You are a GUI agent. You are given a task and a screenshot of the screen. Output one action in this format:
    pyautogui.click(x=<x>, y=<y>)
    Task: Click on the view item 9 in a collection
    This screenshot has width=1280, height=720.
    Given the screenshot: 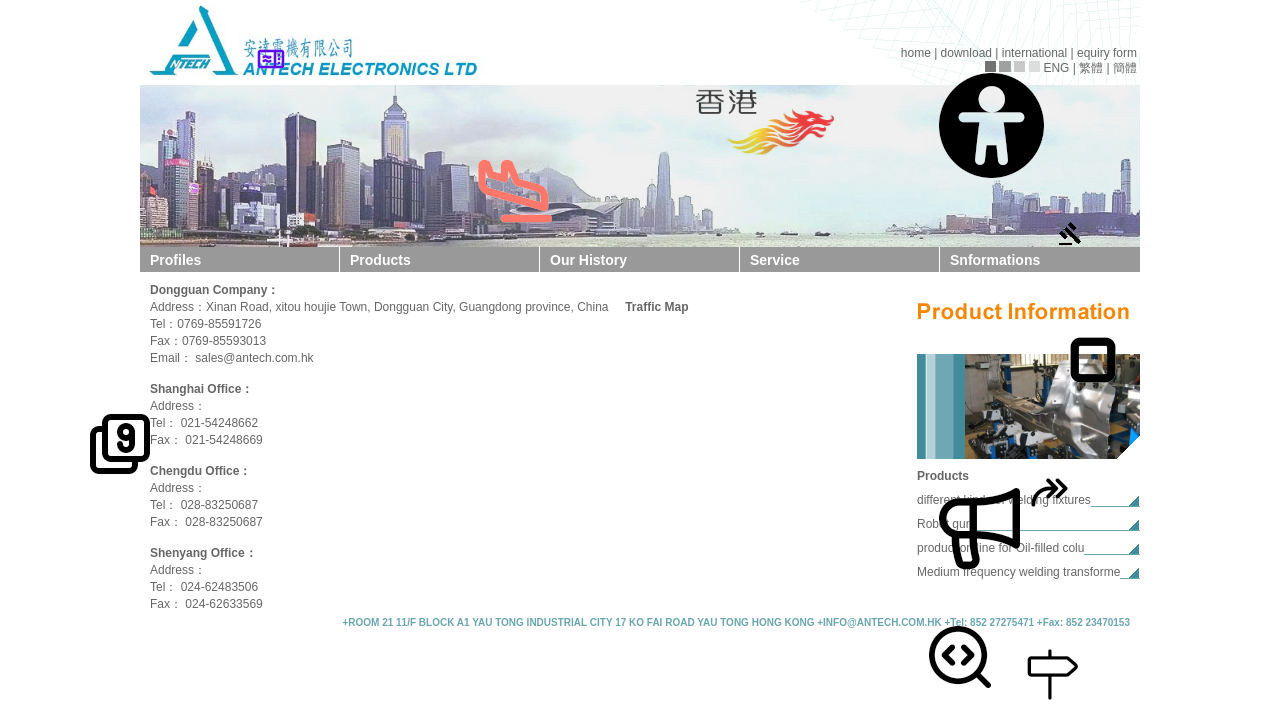 What is the action you would take?
    pyautogui.click(x=120, y=444)
    